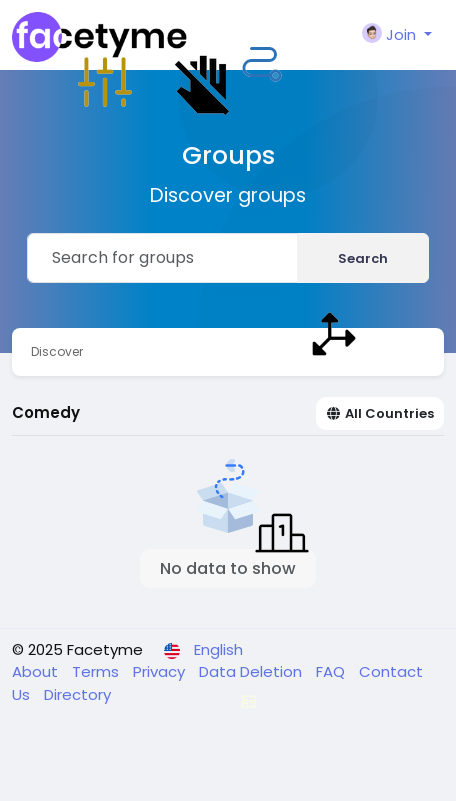 This screenshot has height=801, width=456. What do you see at coordinates (331, 336) in the screenshot?
I see `access 3D vector or coordinate tools` at bounding box center [331, 336].